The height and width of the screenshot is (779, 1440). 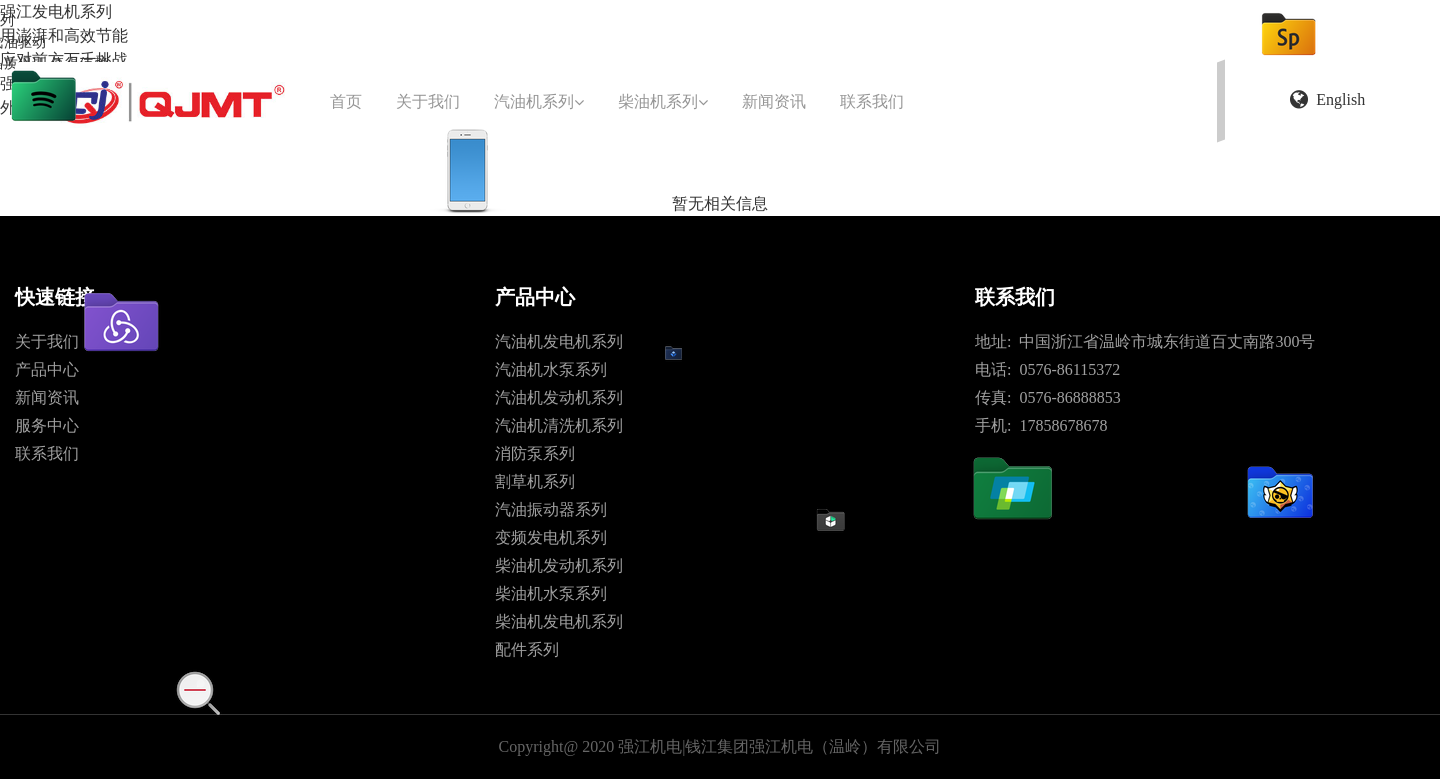 What do you see at coordinates (1288, 35) in the screenshot?
I see `open folder containing adobe spark projects` at bounding box center [1288, 35].